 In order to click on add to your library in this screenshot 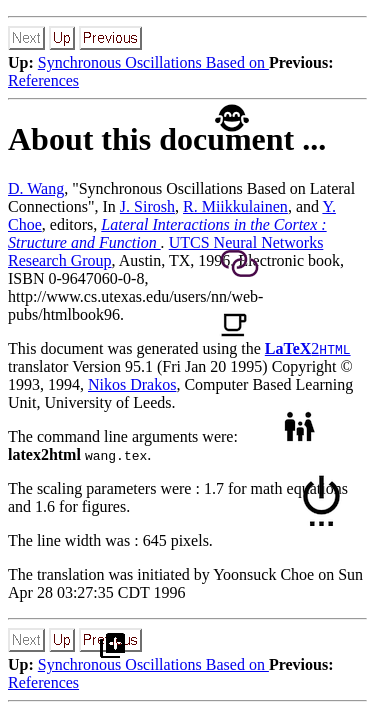, I will do `click(113, 646)`.